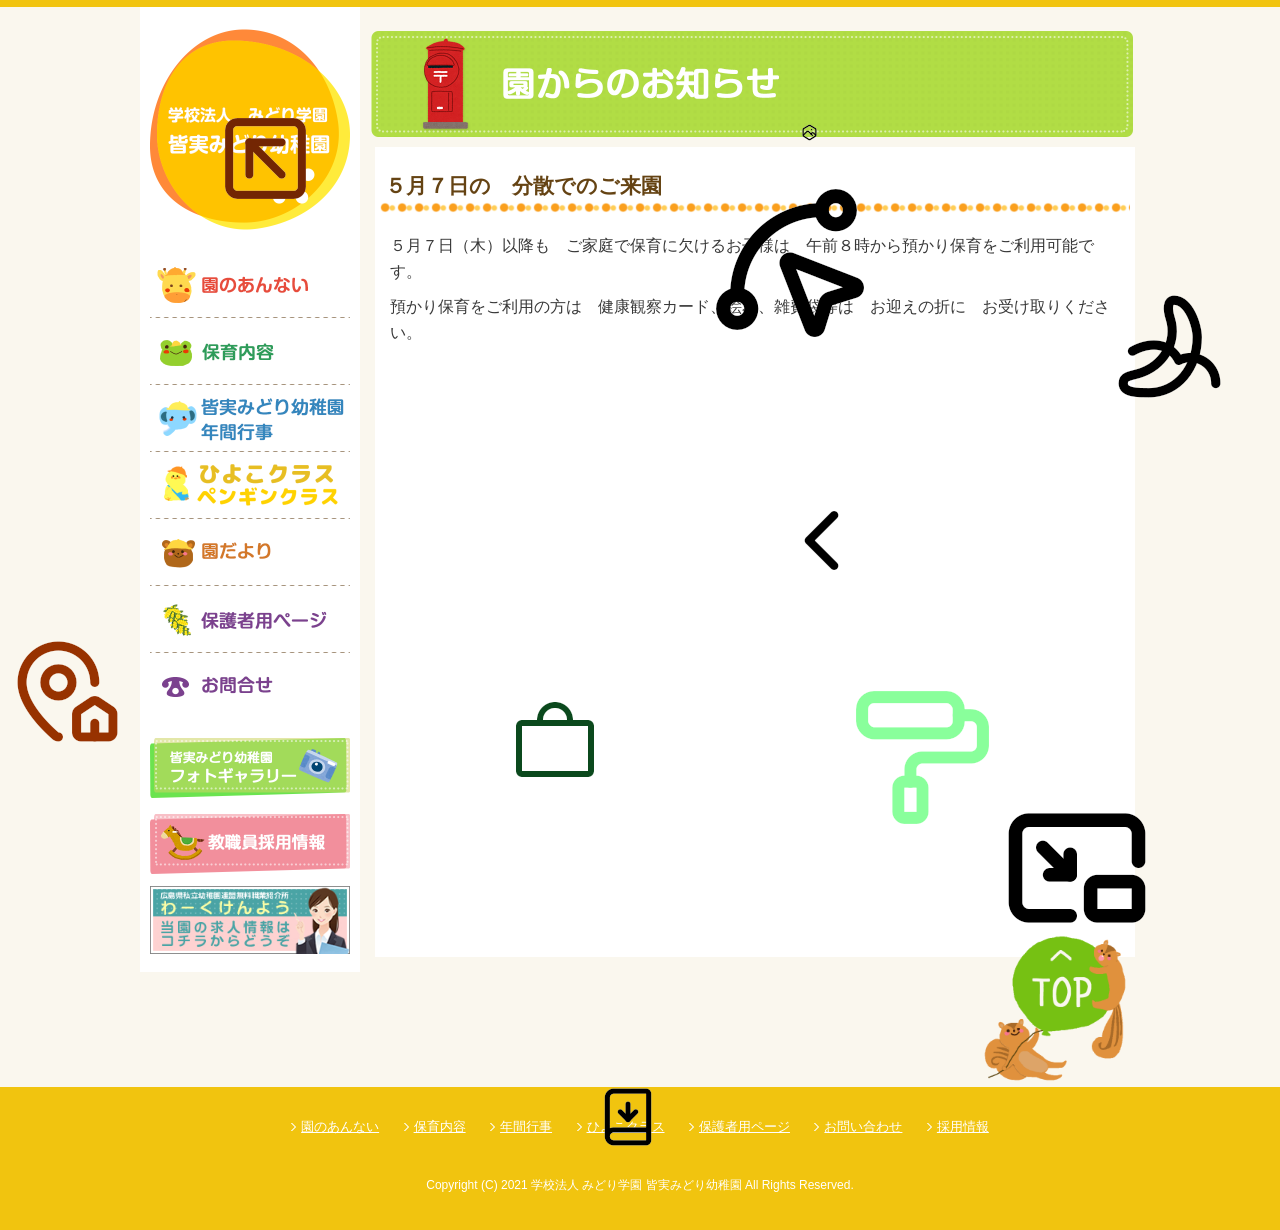 The width and height of the screenshot is (1280, 1230). Describe the element at coordinates (809, 132) in the screenshot. I see `view photos in hexagonal frame` at that location.